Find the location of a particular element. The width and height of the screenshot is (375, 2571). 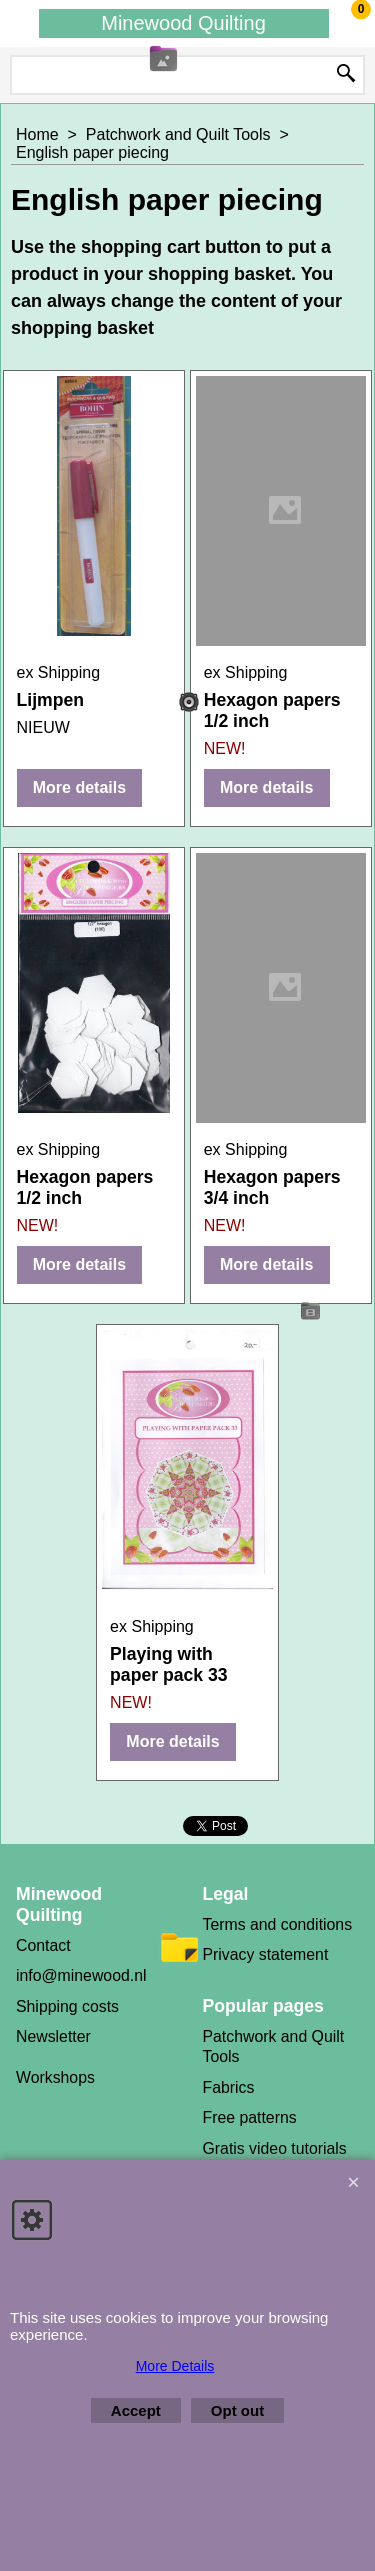

open videos folder is located at coordinates (310, 1310).